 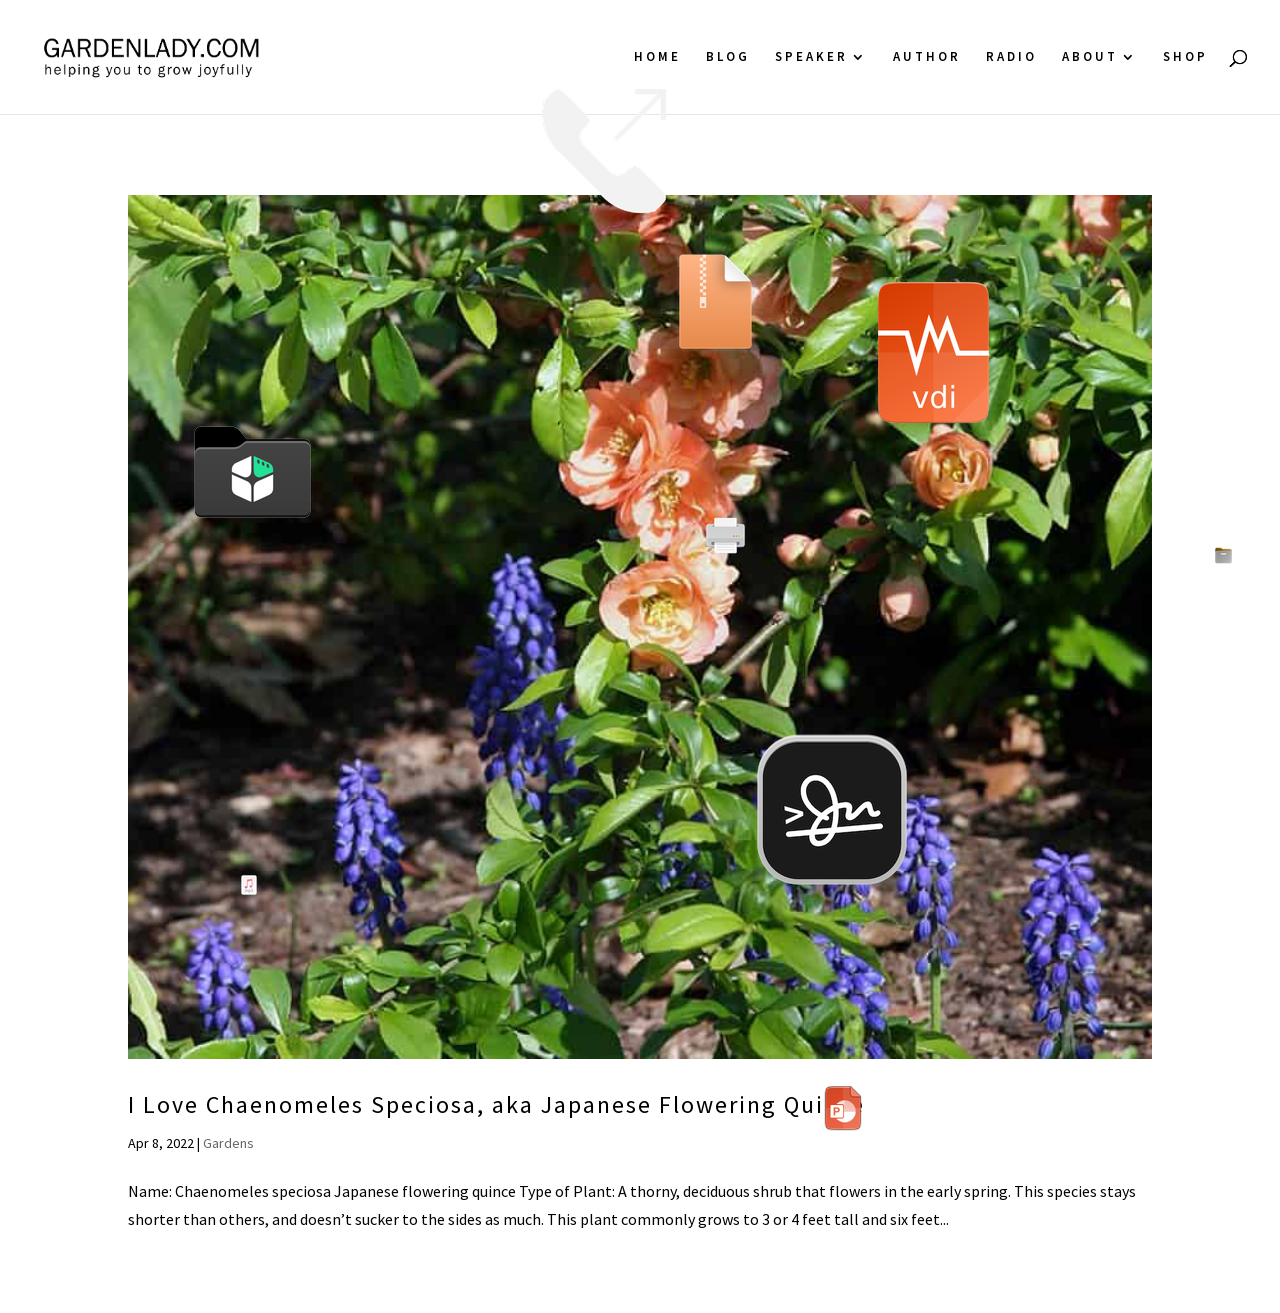 What do you see at coordinates (715, 303) in the screenshot?
I see `open a compressed archive file` at bounding box center [715, 303].